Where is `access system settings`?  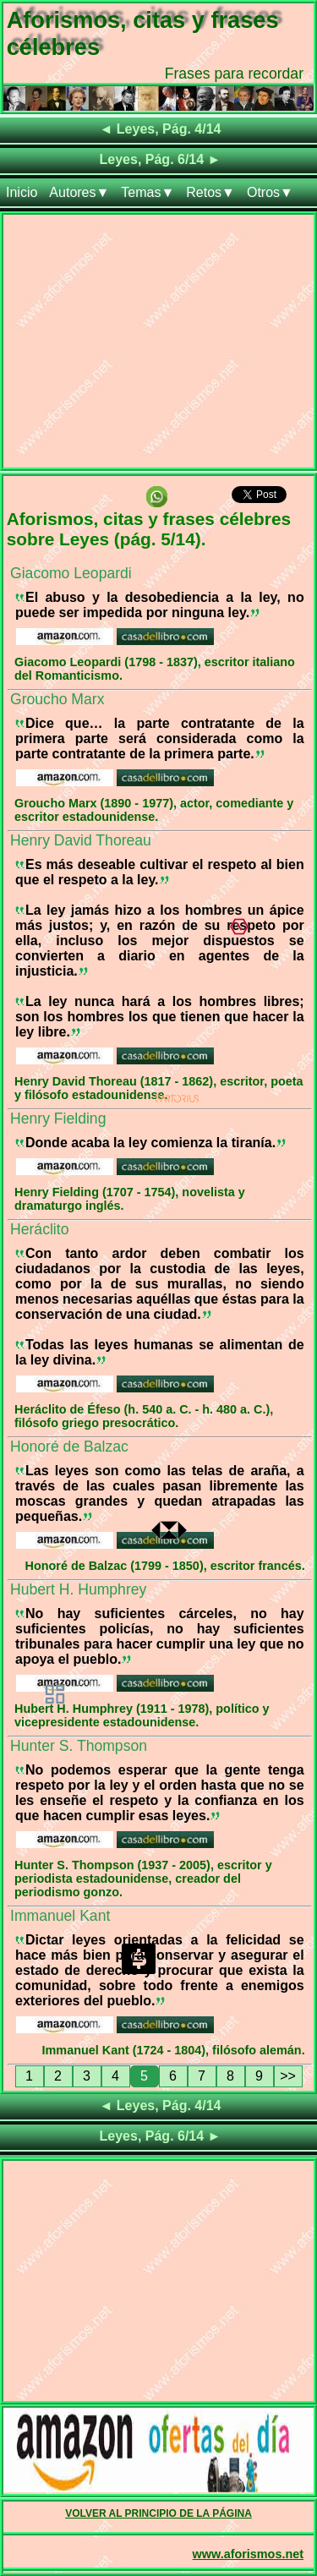 access system settings is located at coordinates (239, 927).